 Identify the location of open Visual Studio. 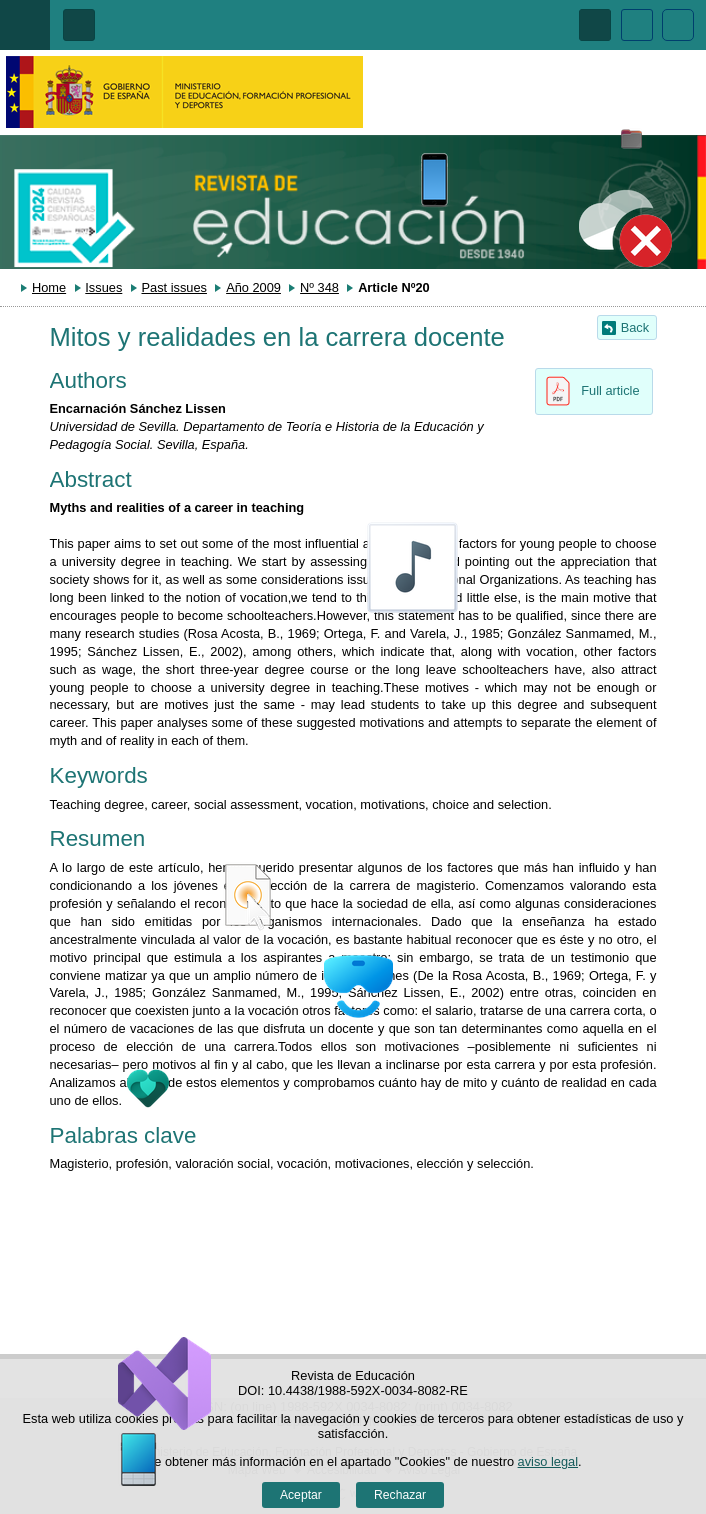
(164, 1383).